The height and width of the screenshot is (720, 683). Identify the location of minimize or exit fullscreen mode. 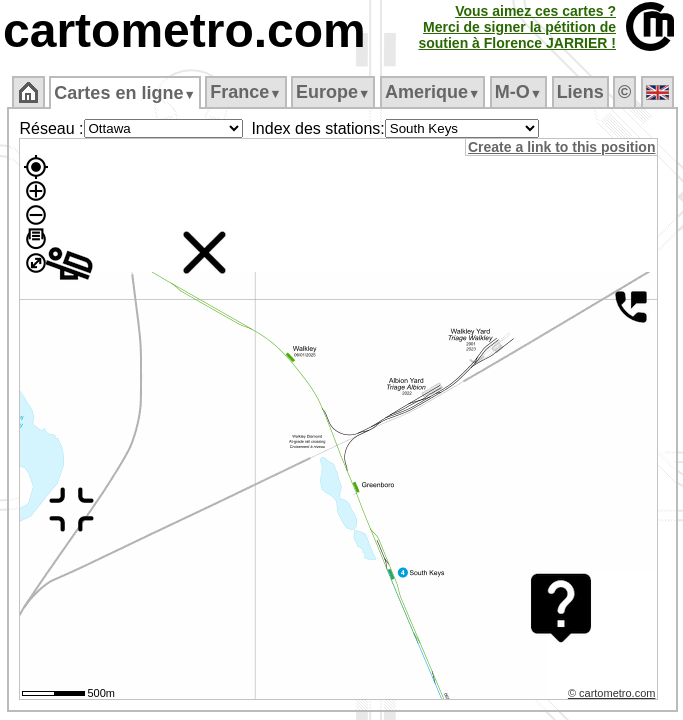
(71, 509).